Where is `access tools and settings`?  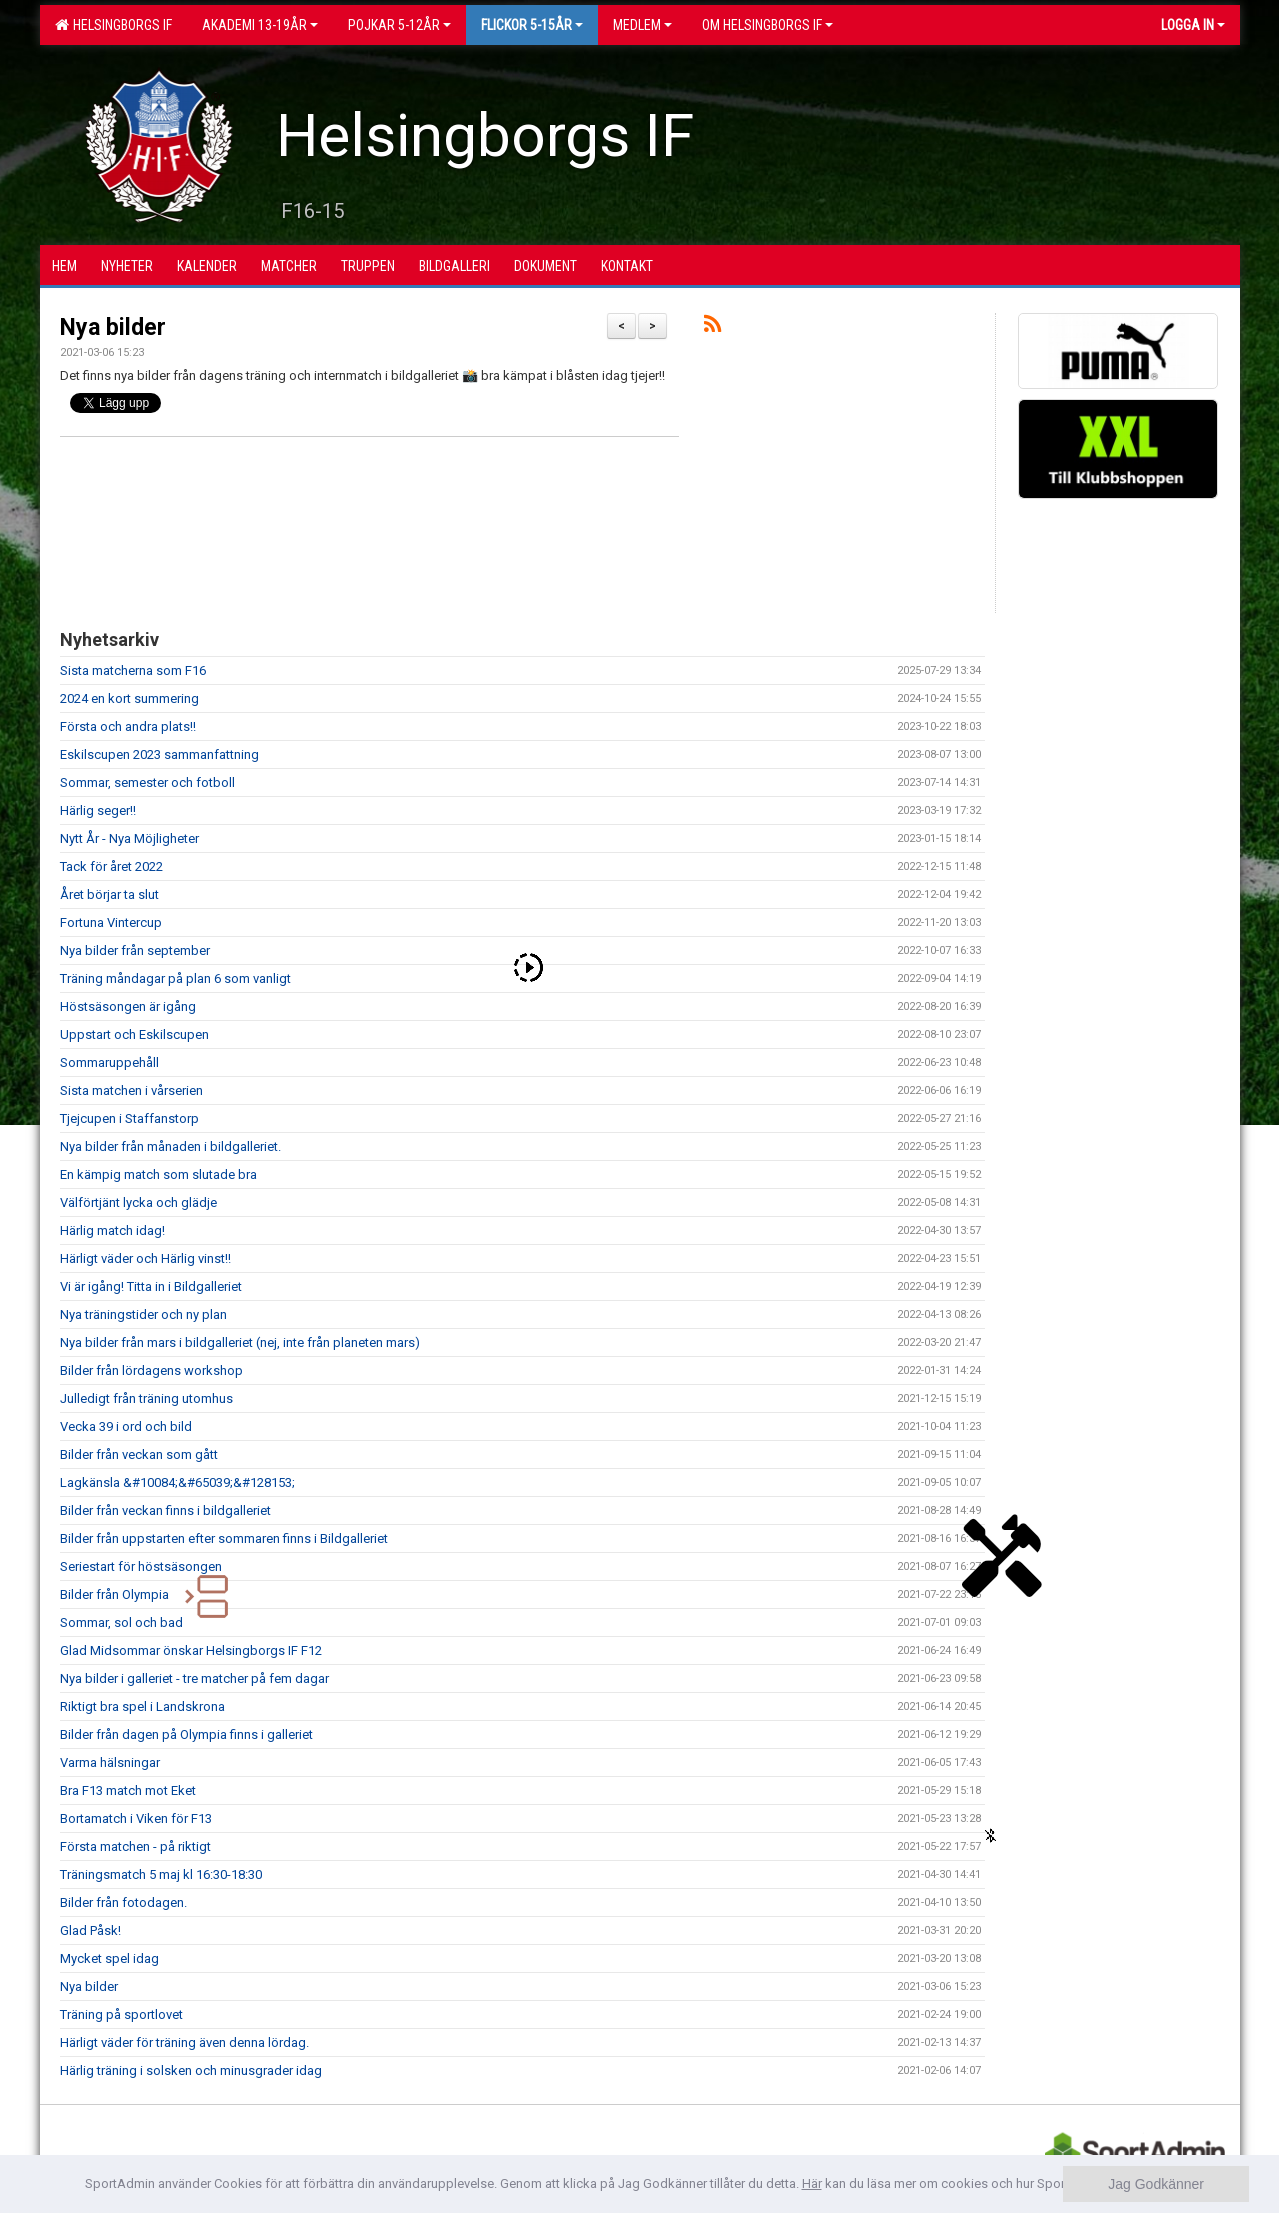 access tools and settings is located at coordinates (1002, 1557).